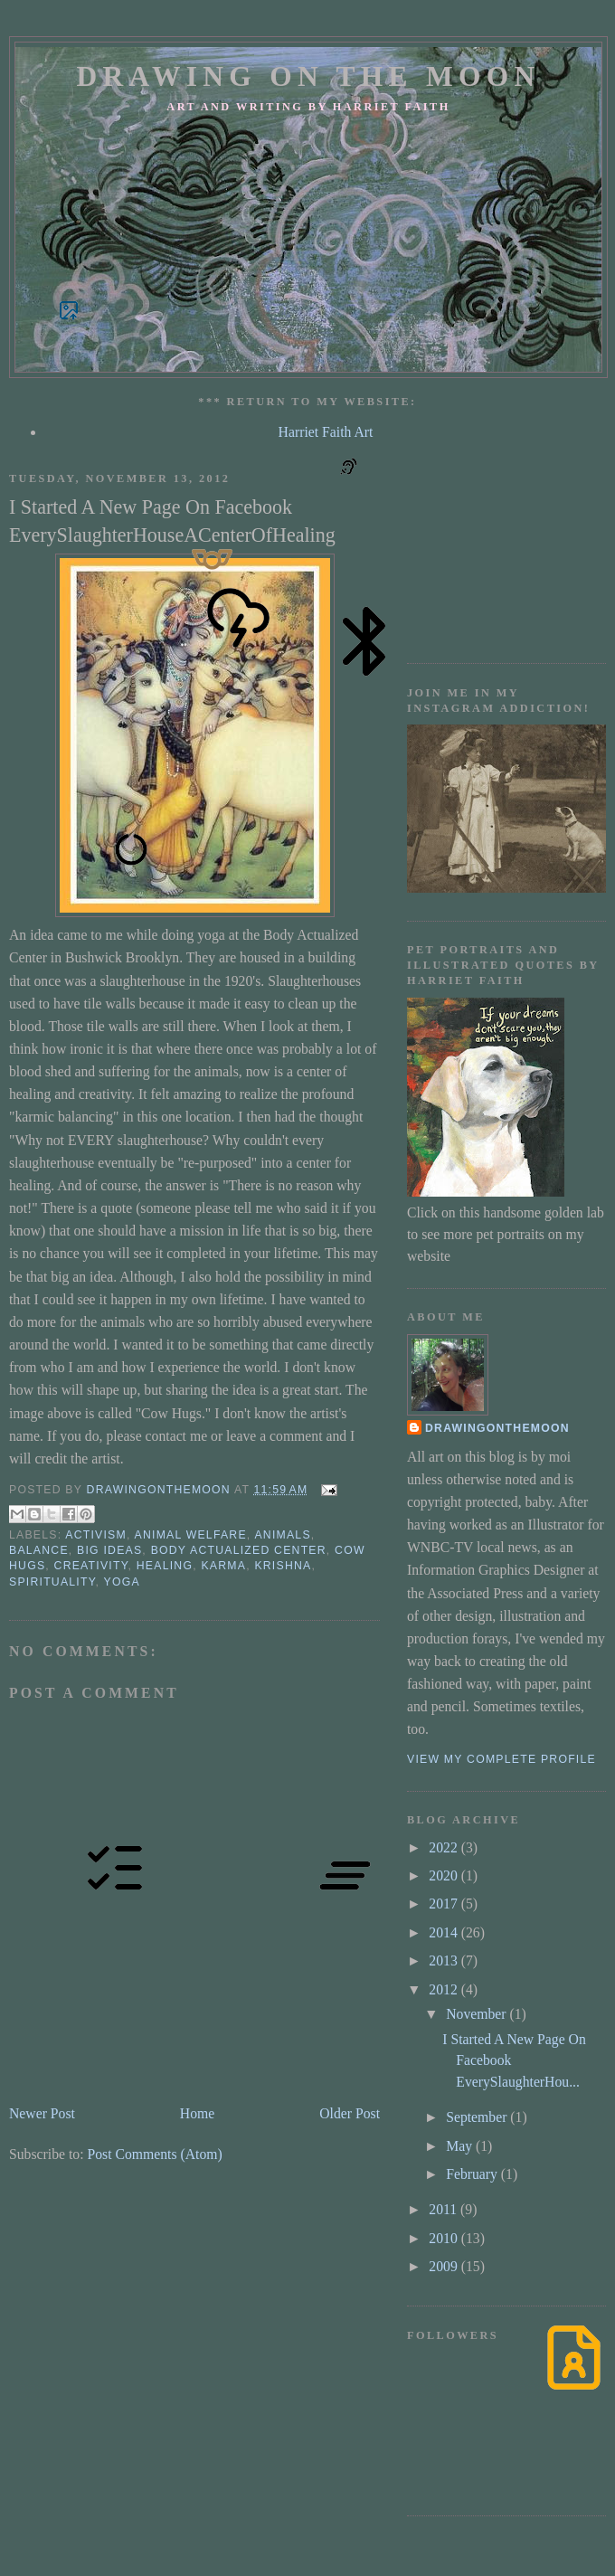 The image size is (615, 2576). What do you see at coordinates (345, 1875) in the screenshot?
I see `clear all items from a list` at bounding box center [345, 1875].